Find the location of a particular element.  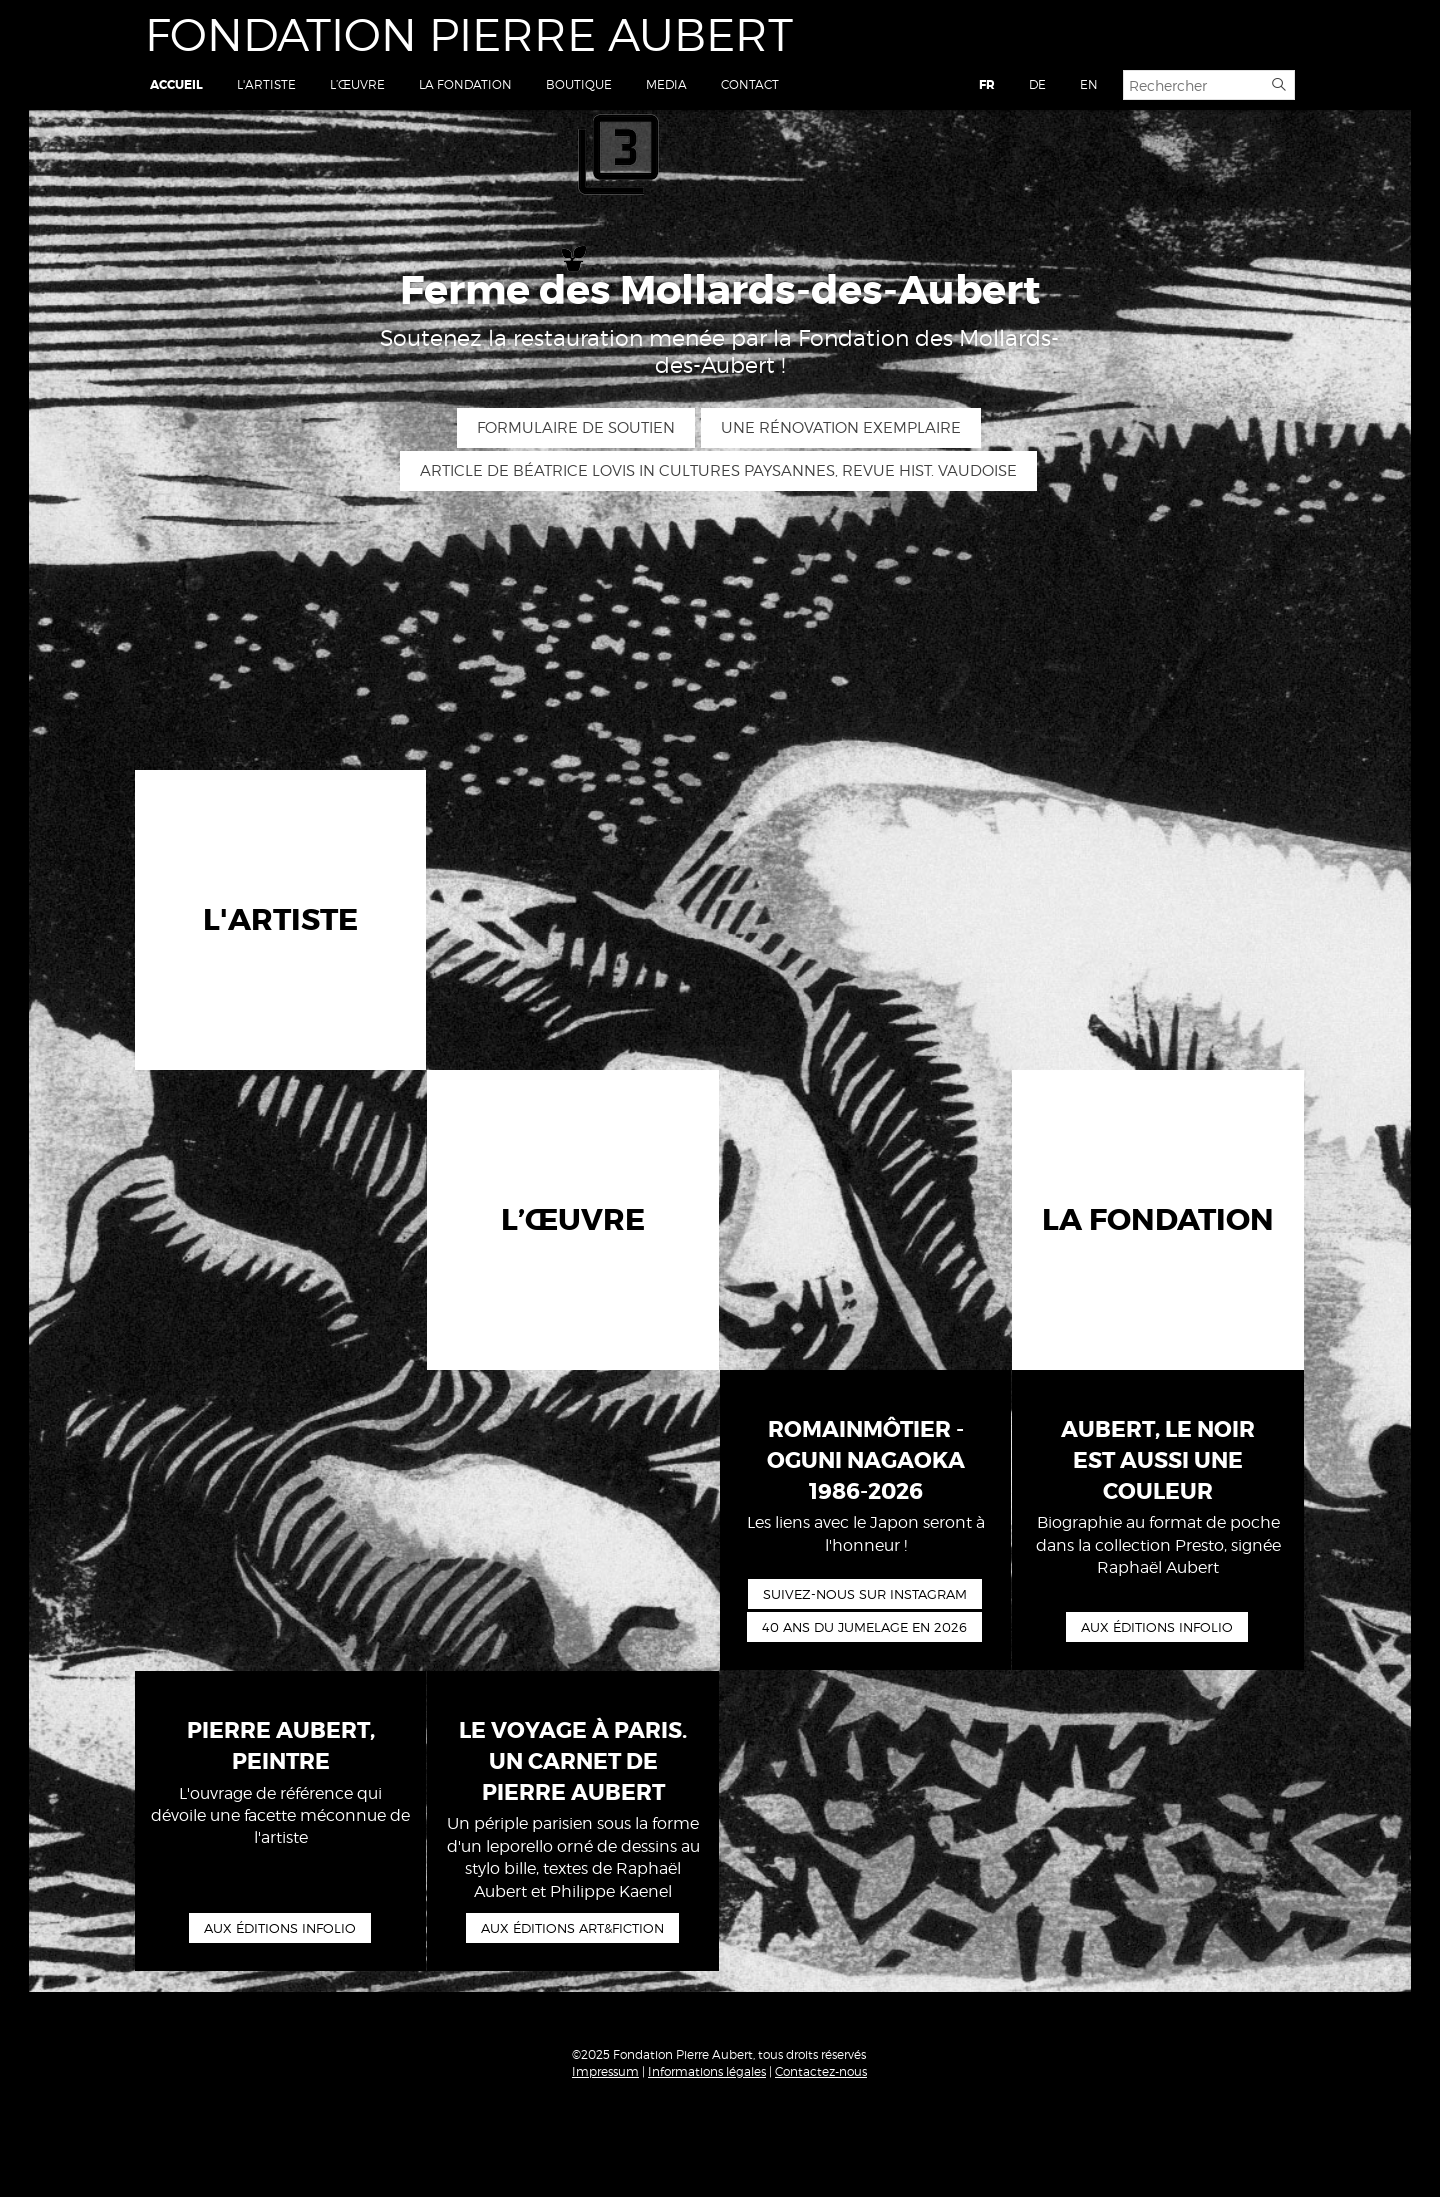

select filter option 3 is located at coordinates (618, 154).